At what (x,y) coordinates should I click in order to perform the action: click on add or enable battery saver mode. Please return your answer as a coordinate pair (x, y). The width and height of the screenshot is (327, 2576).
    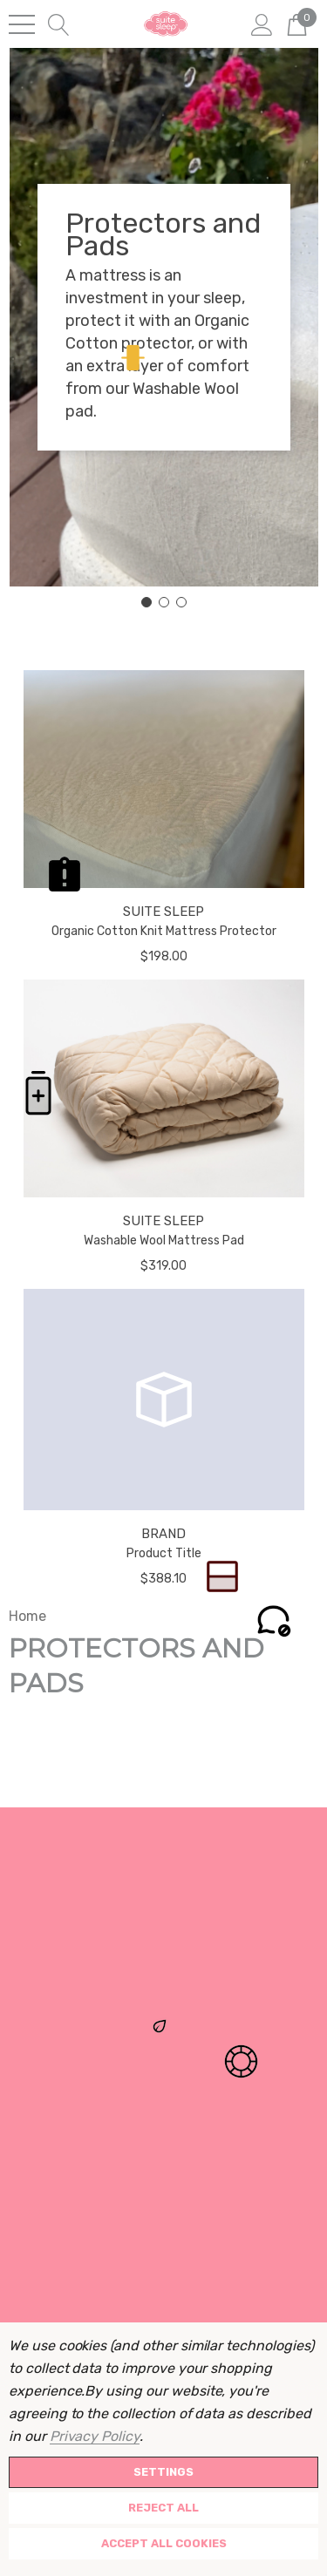
    Looking at the image, I should click on (38, 1094).